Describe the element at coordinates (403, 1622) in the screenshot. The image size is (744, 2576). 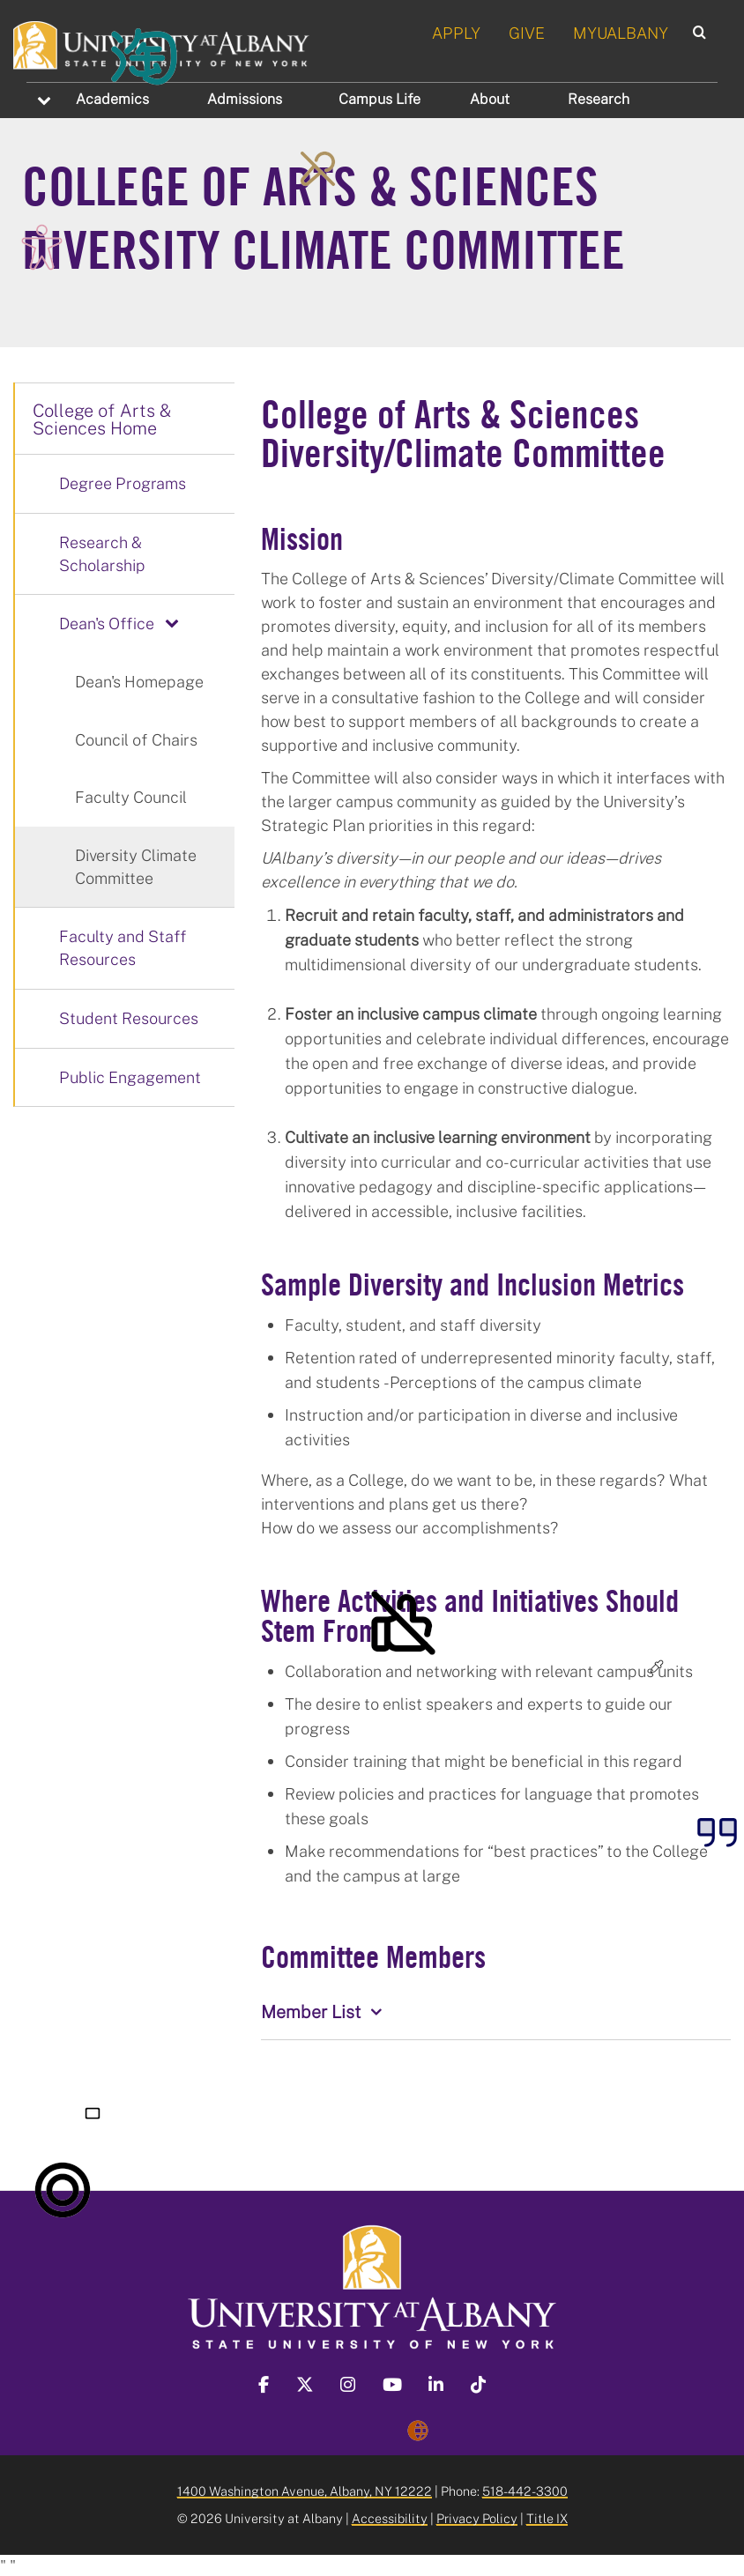
I see `like feature is disabled` at that location.